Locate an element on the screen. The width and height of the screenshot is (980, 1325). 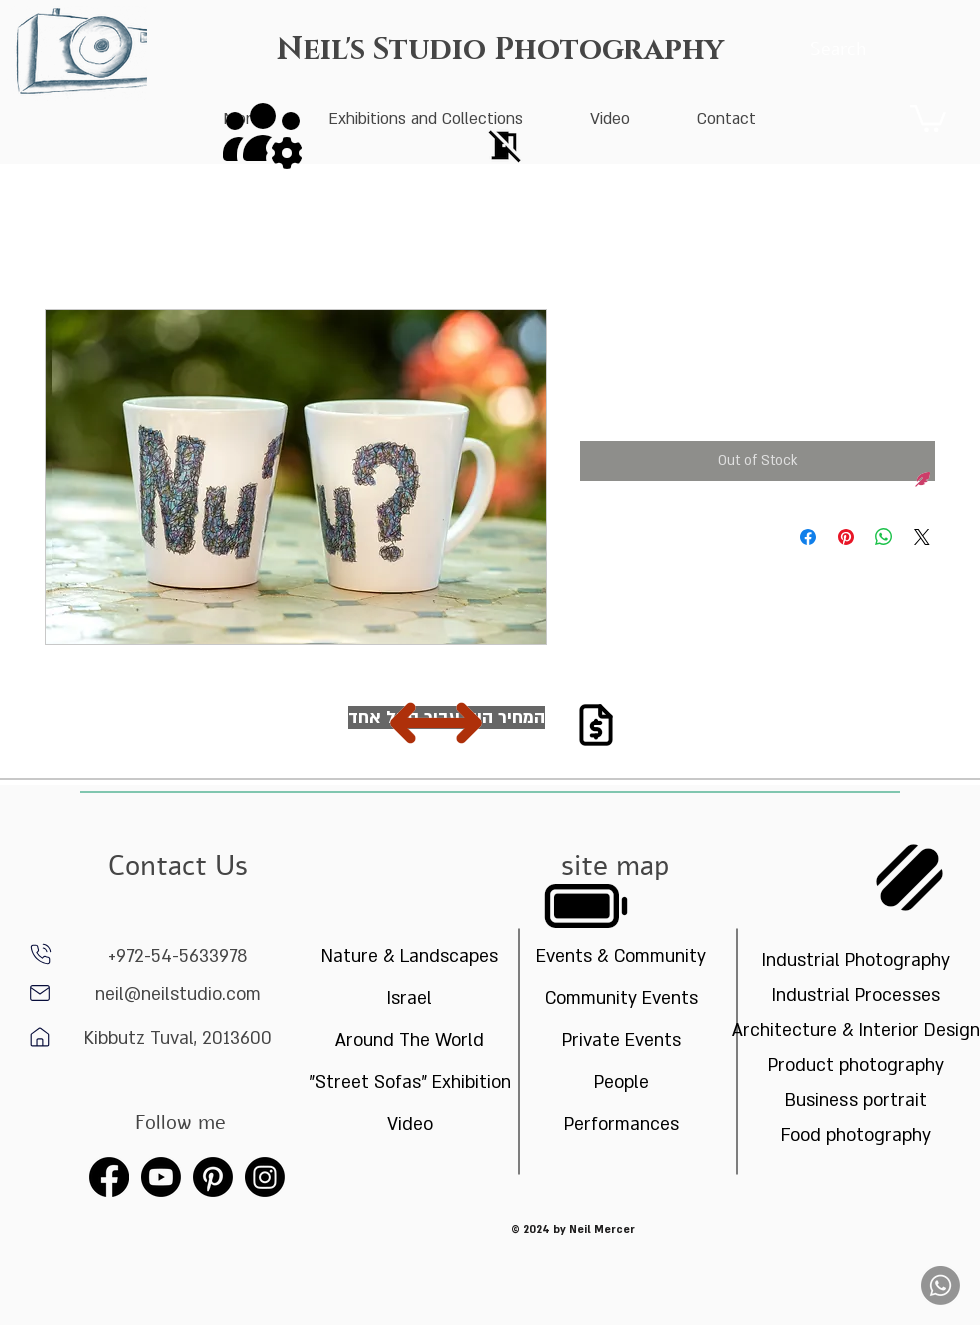
meeting room unavailable or closed is located at coordinates (505, 145).